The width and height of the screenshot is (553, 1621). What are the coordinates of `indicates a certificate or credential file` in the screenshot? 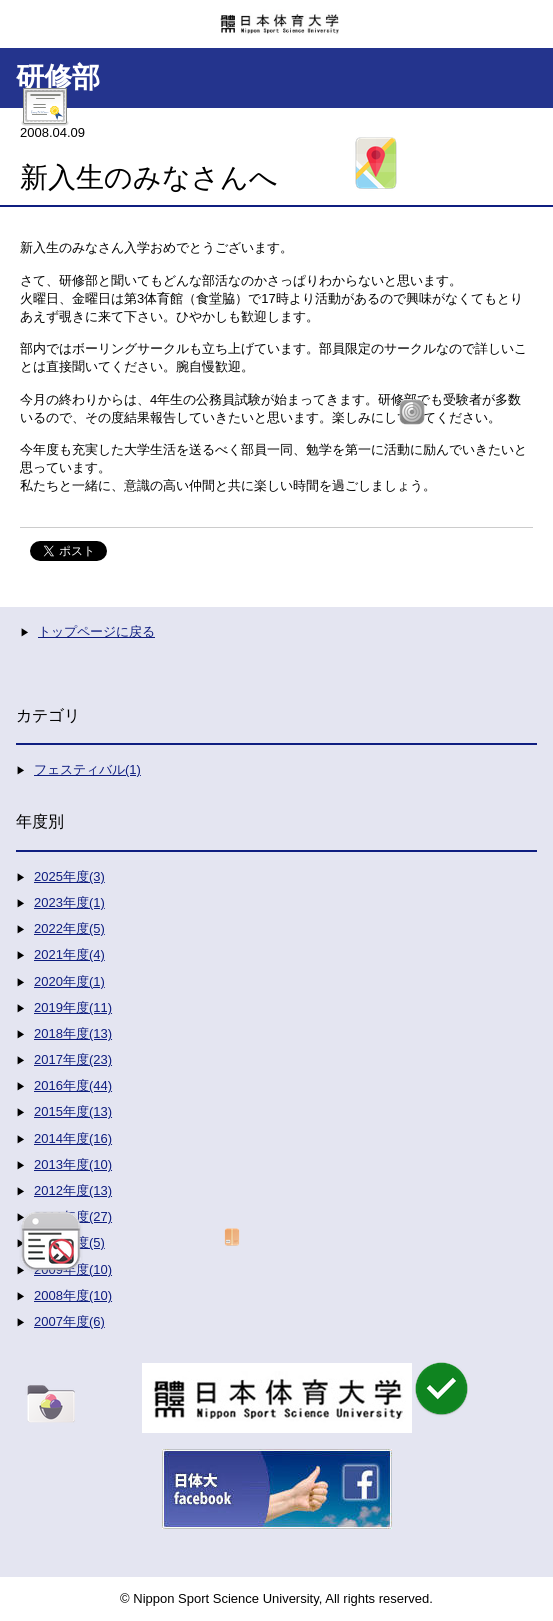 It's located at (45, 107).